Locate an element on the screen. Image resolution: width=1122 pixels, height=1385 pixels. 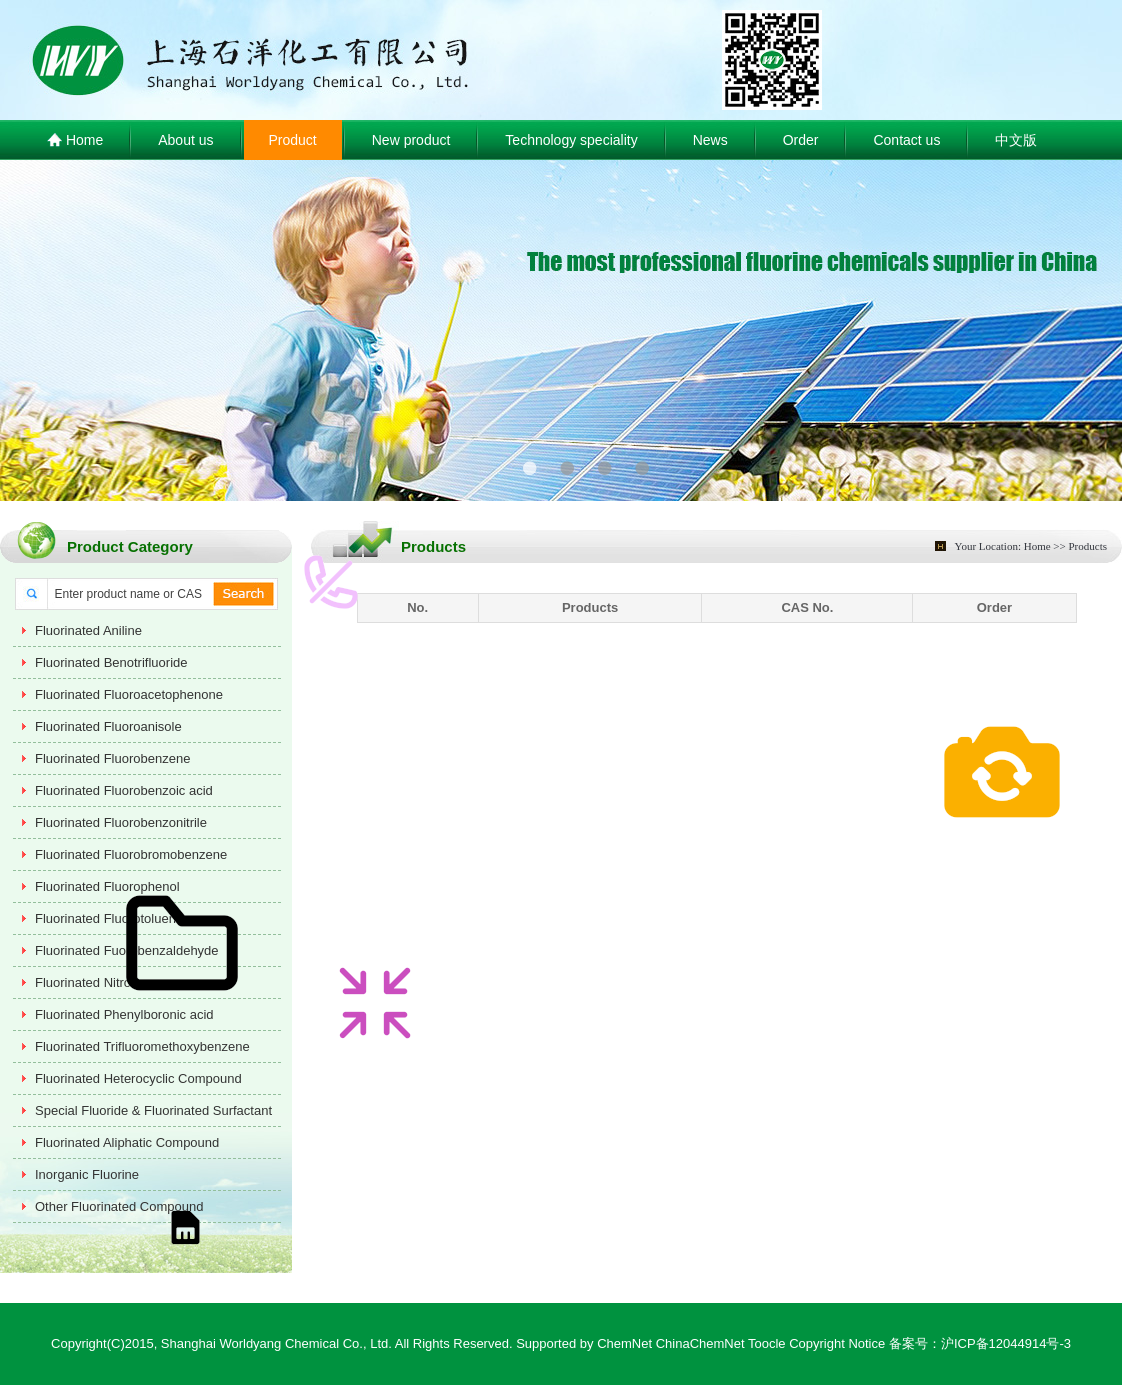
manage sim card settings is located at coordinates (185, 1227).